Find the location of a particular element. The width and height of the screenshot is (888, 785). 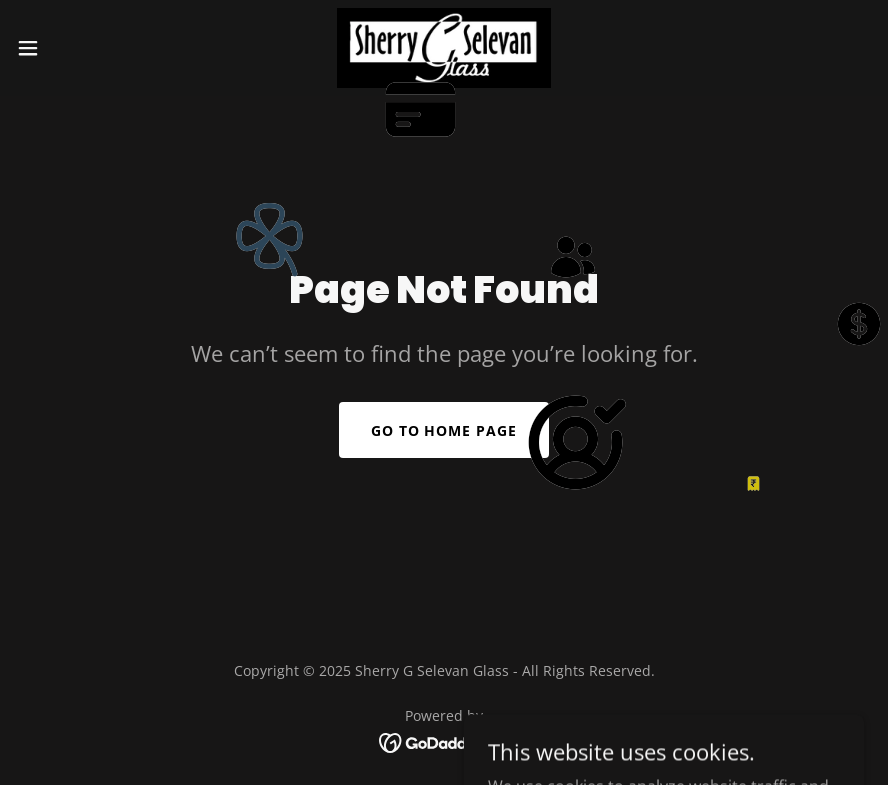

indicates a lucky or bonus reward is located at coordinates (269, 238).